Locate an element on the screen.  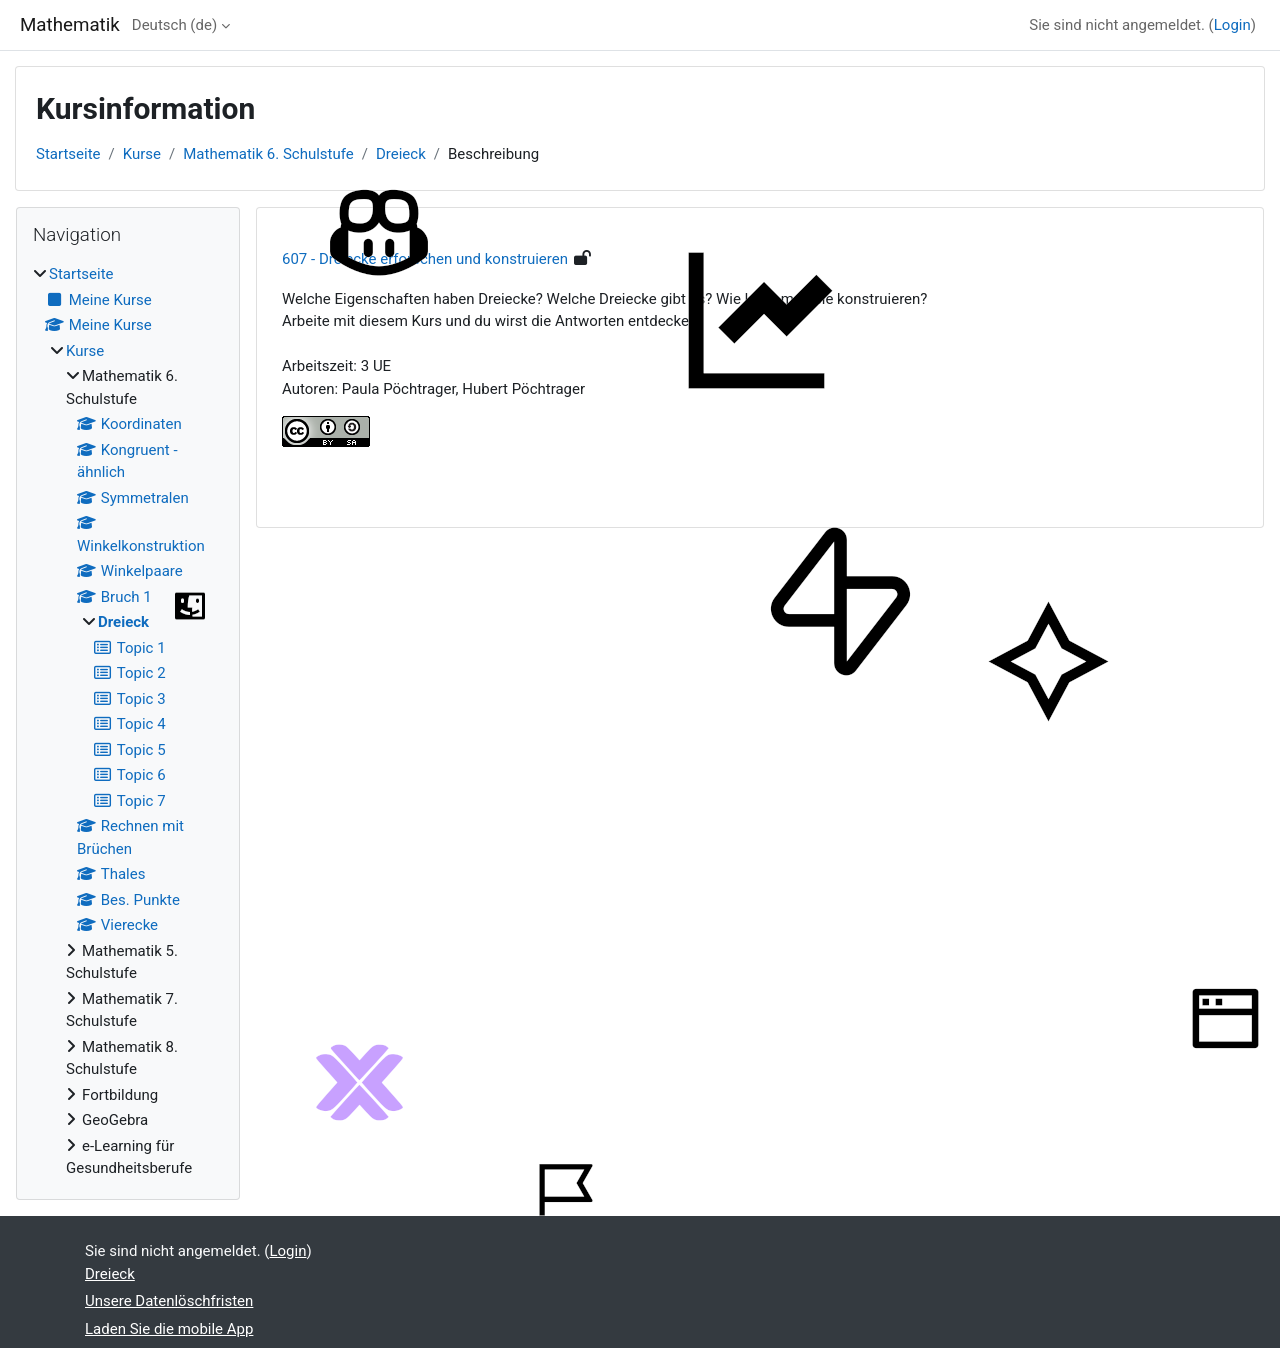
open a new browser window is located at coordinates (1225, 1018).